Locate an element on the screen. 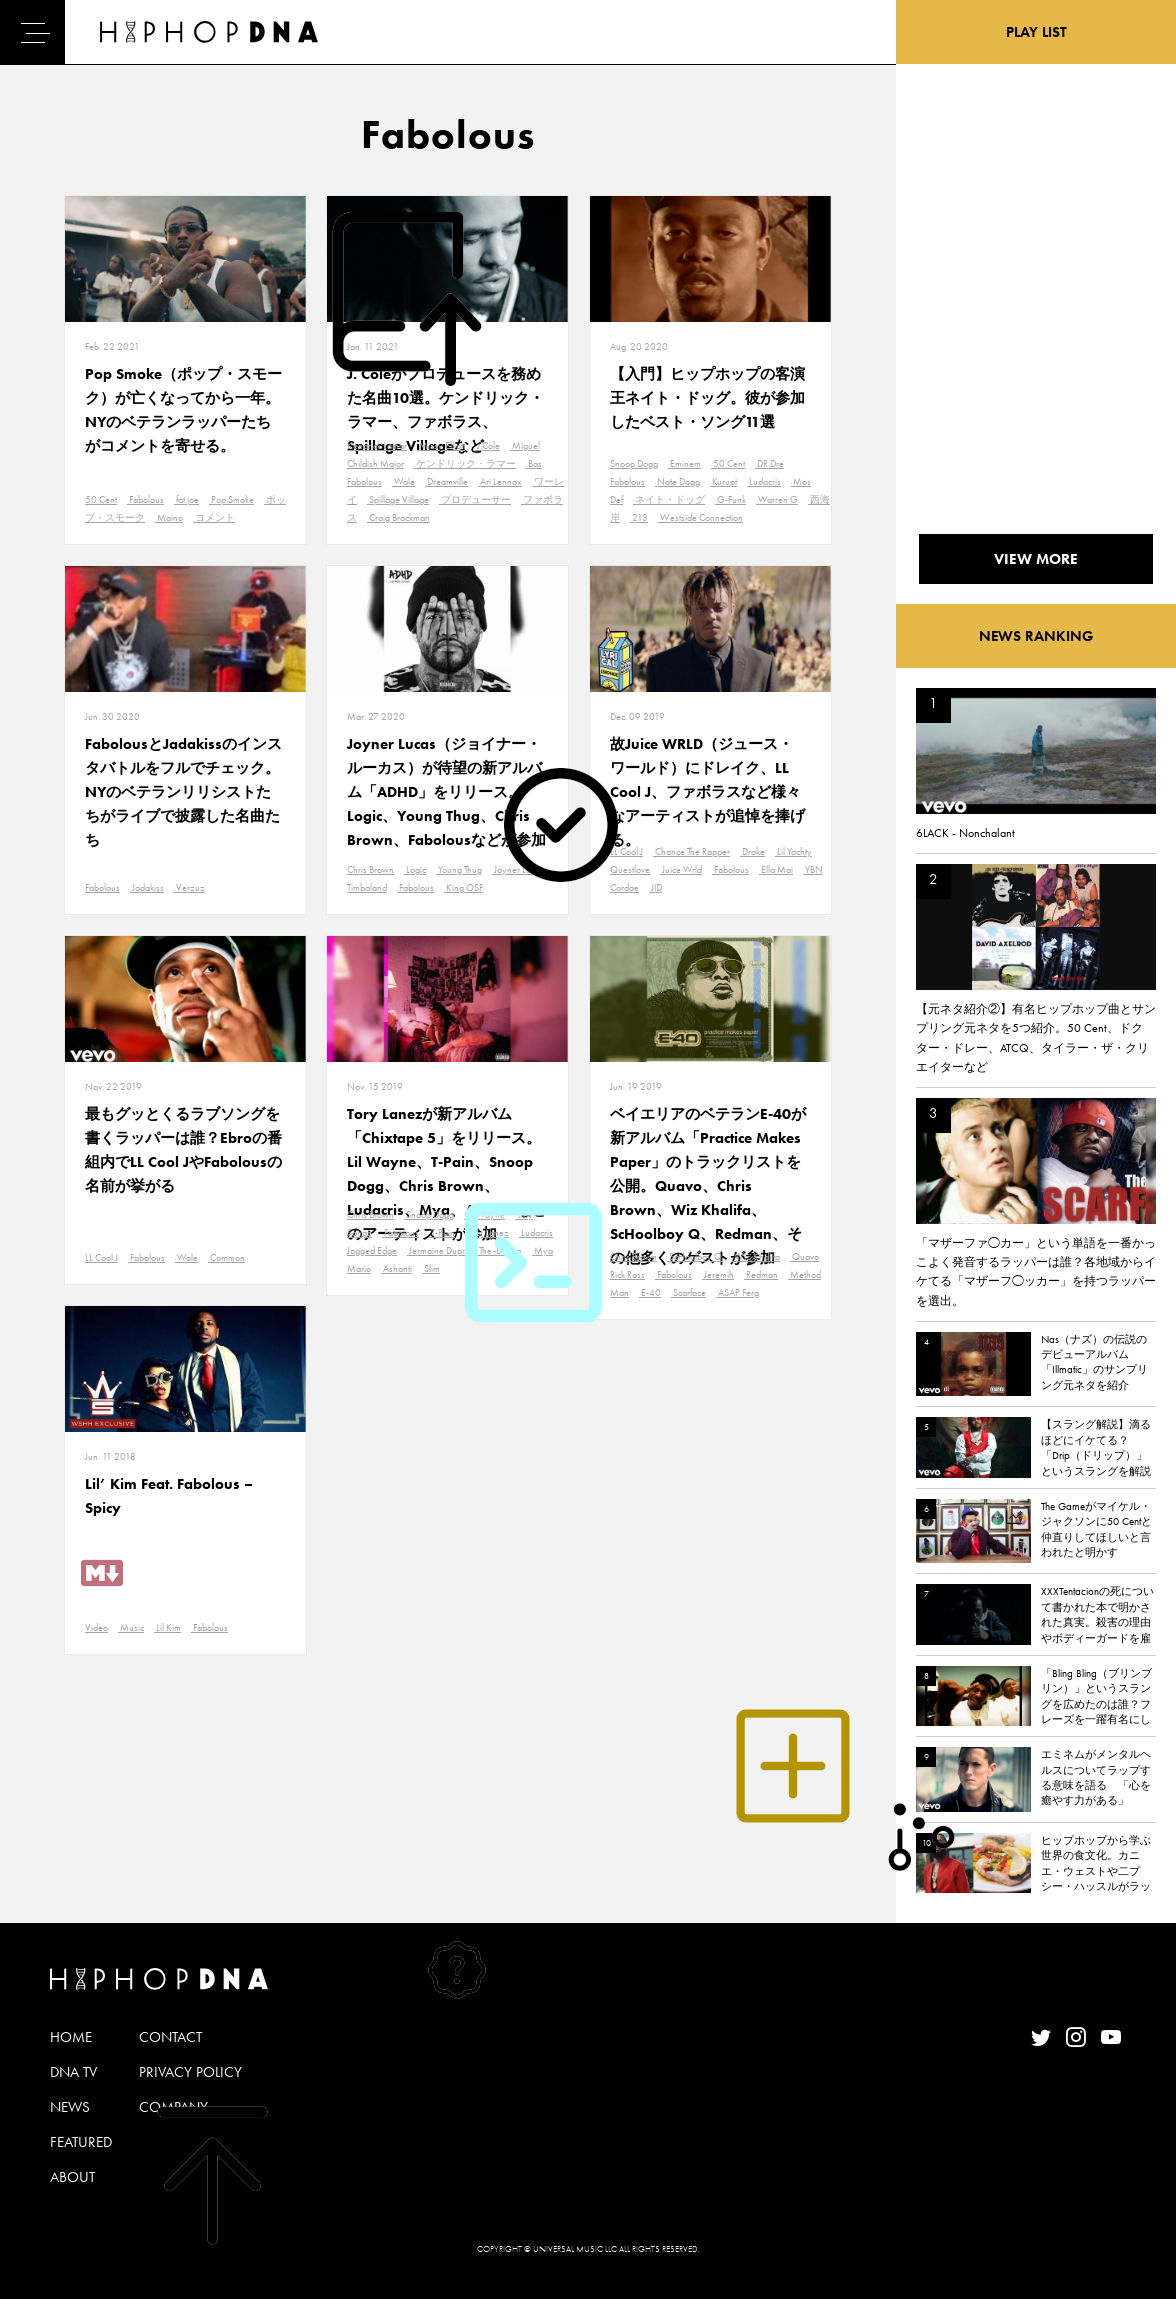  indicates a closed or resolved issue is located at coordinates (561, 825).